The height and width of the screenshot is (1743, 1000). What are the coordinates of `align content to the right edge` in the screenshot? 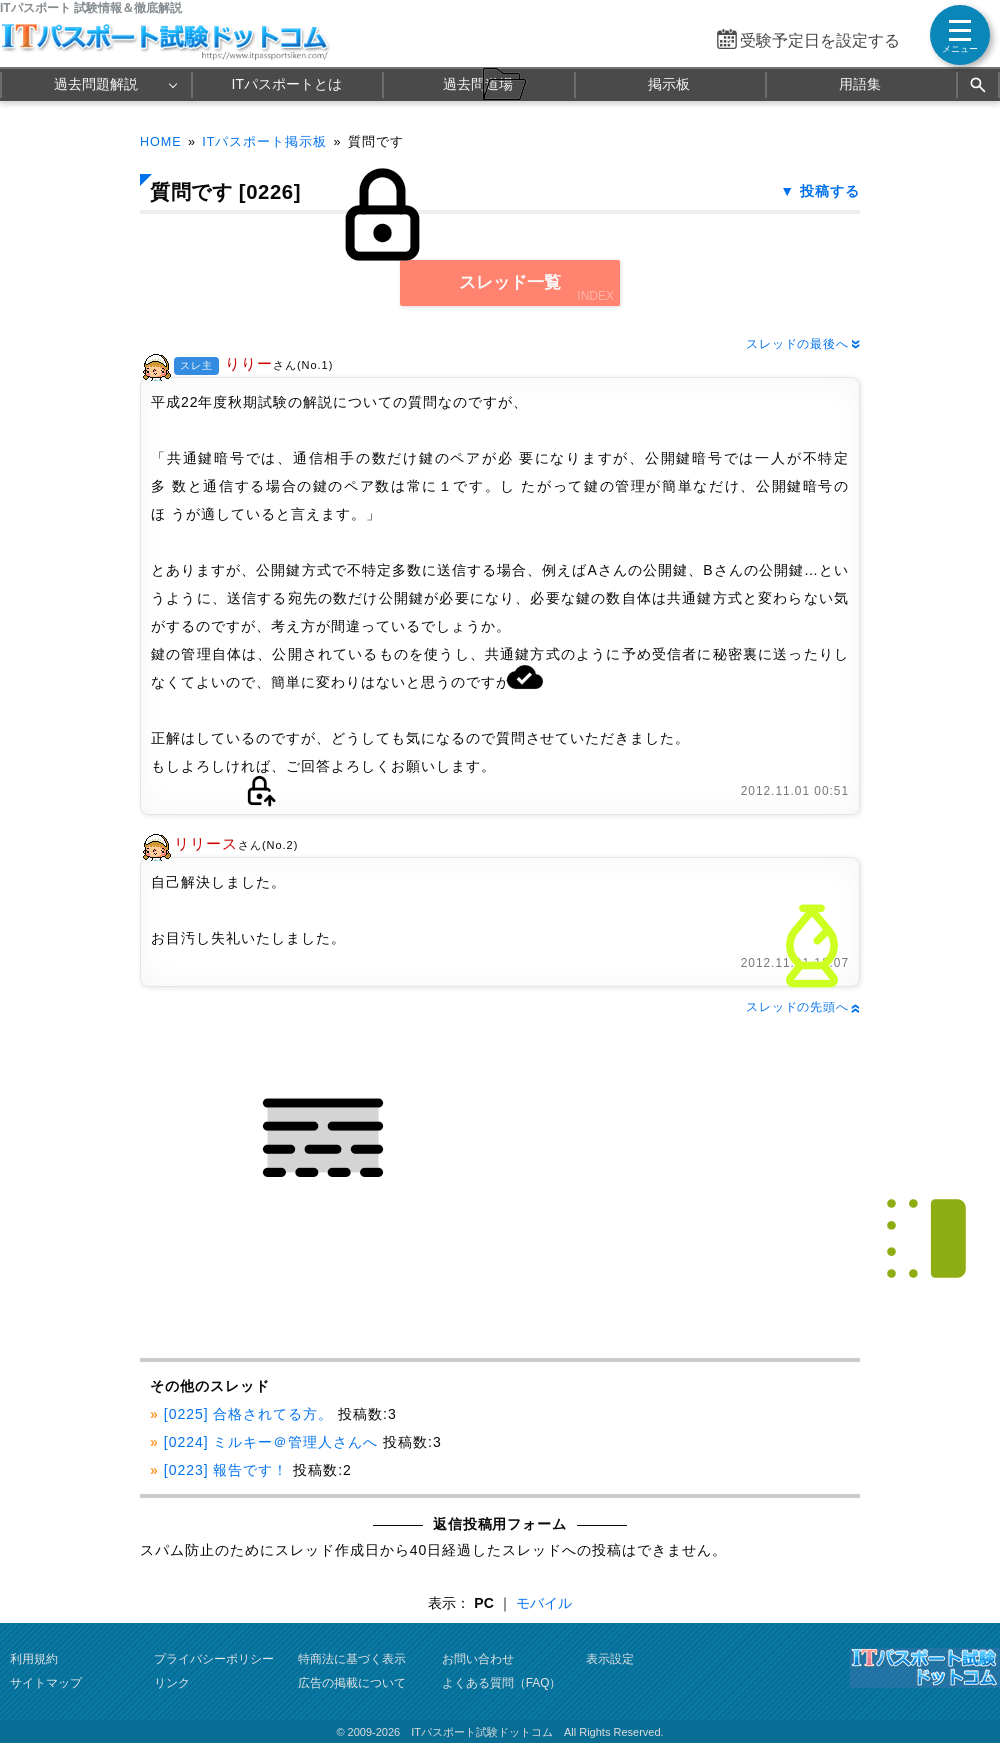 It's located at (926, 1238).